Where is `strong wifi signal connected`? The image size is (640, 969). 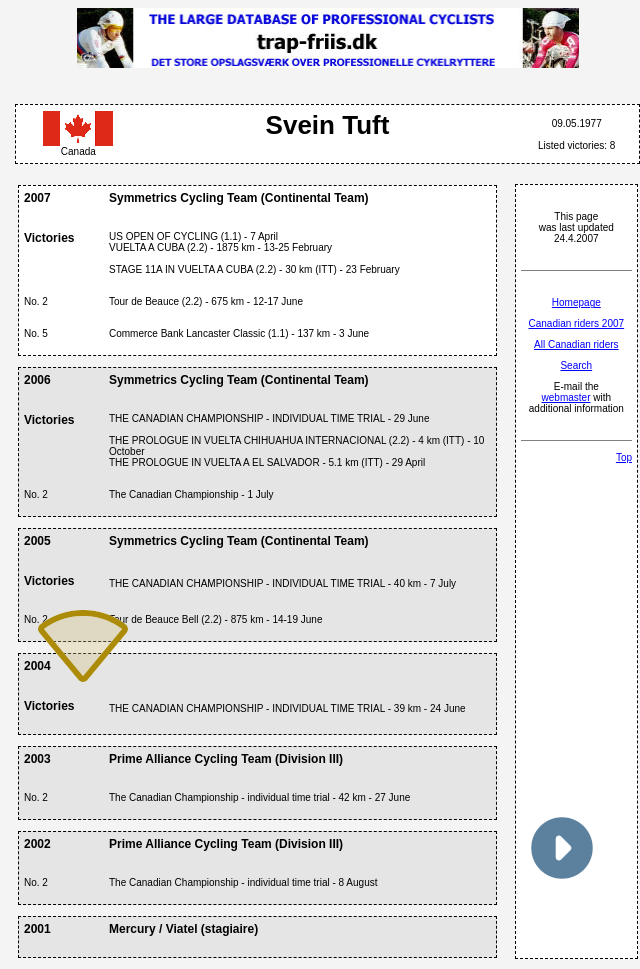 strong wifi signal connected is located at coordinates (83, 646).